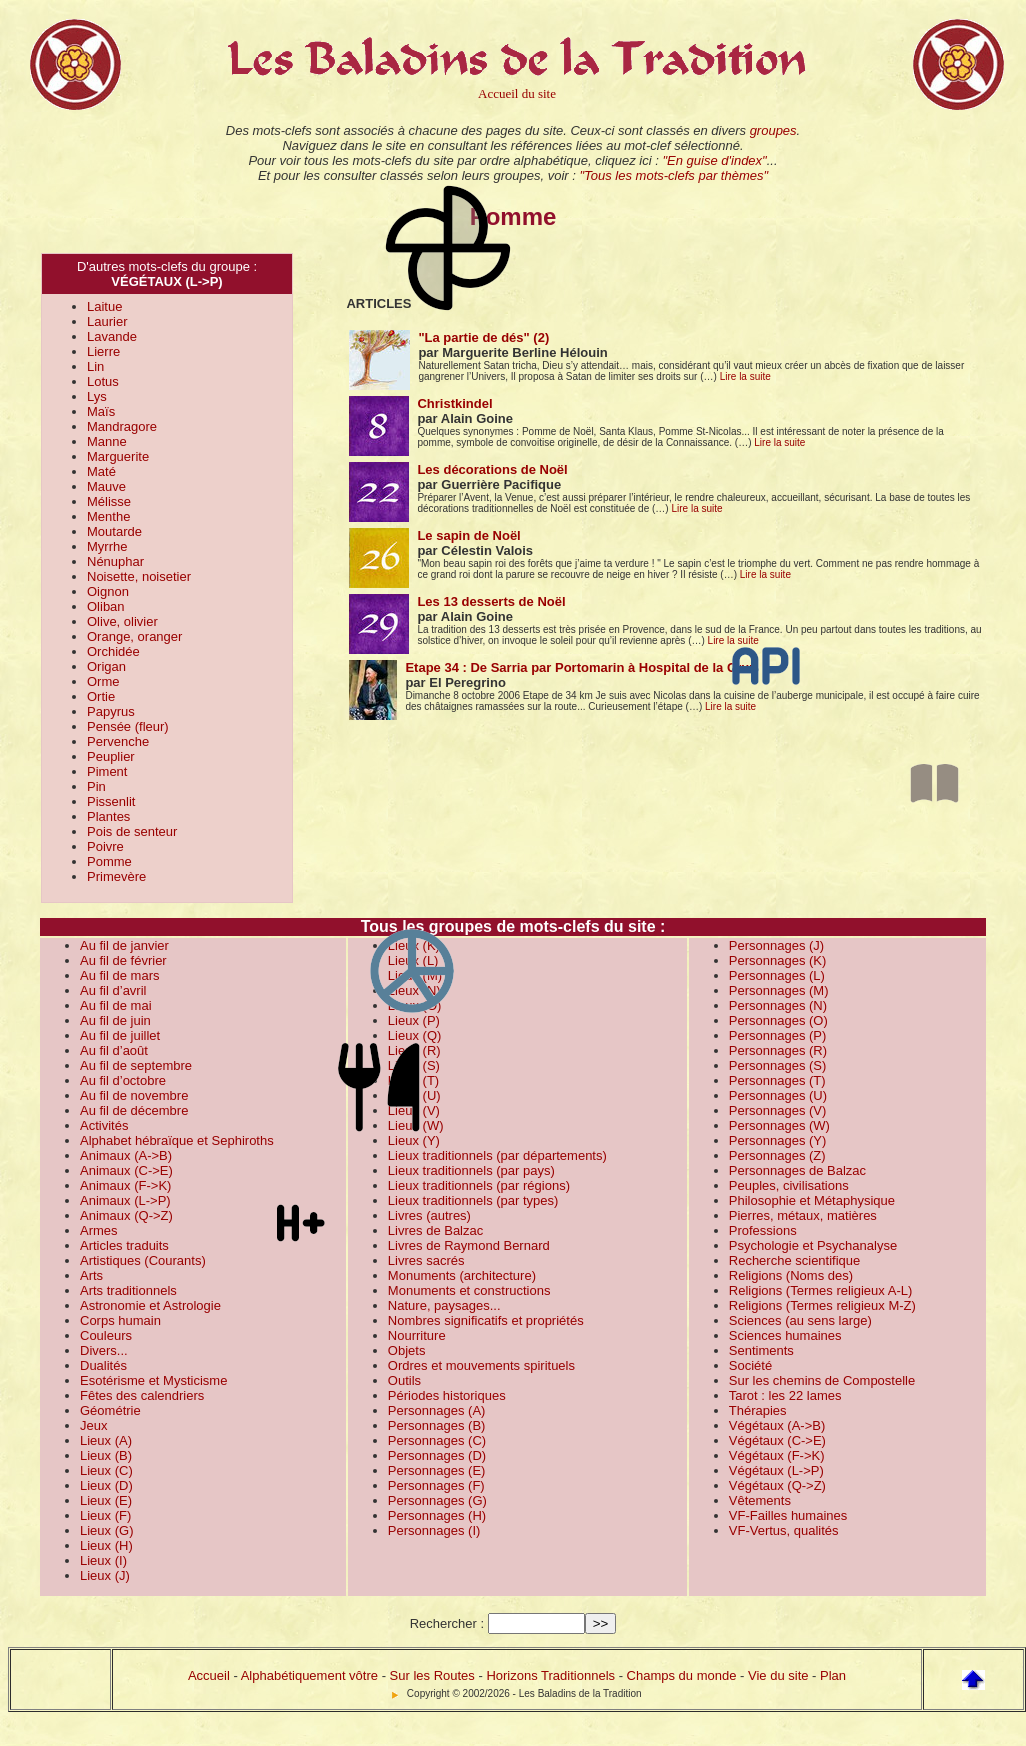 The width and height of the screenshot is (1026, 1746). I want to click on access food and dining options, so click(380, 1085).